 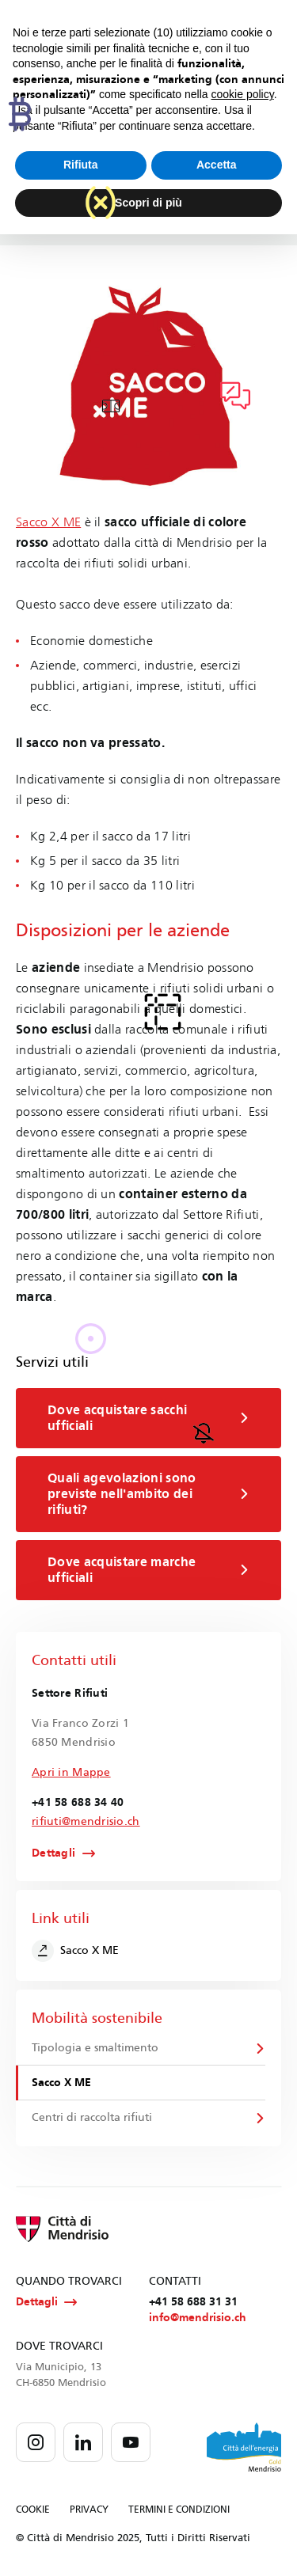 I want to click on view basketball court availability, so click(x=111, y=406).